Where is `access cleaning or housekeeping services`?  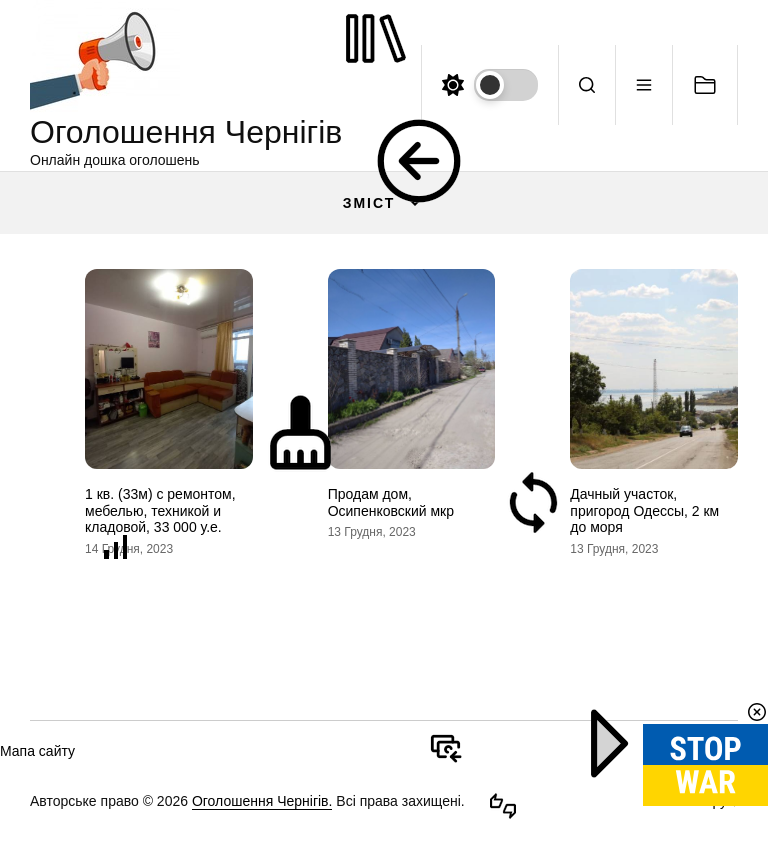 access cleaning or housekeeping services is located at coordinates (300, 432).